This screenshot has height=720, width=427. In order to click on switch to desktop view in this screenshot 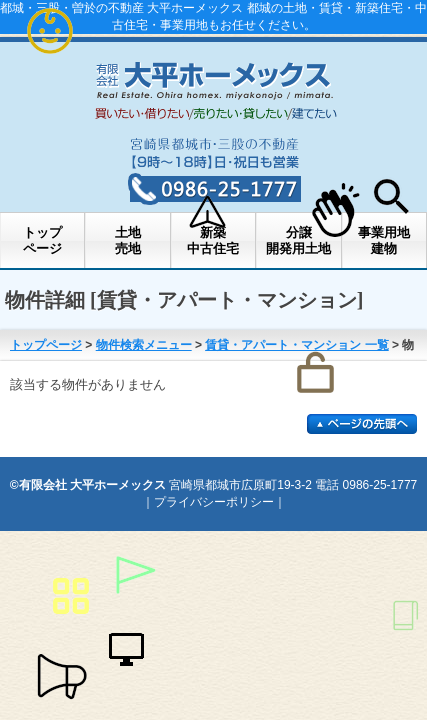, I will do `click(126, 649)`.